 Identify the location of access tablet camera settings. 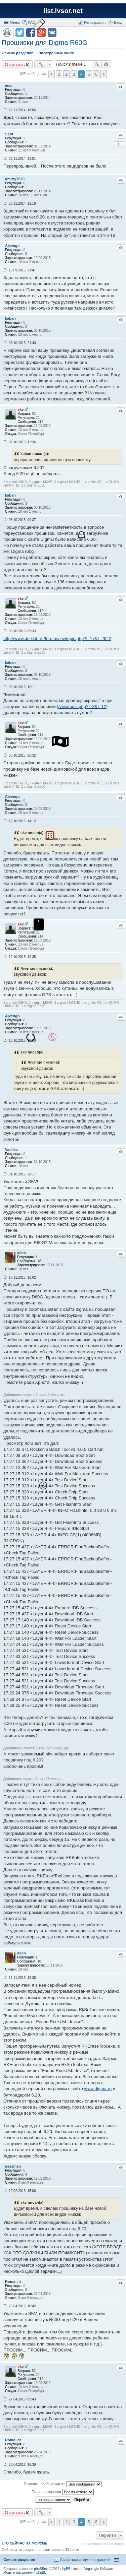
(39, 924).